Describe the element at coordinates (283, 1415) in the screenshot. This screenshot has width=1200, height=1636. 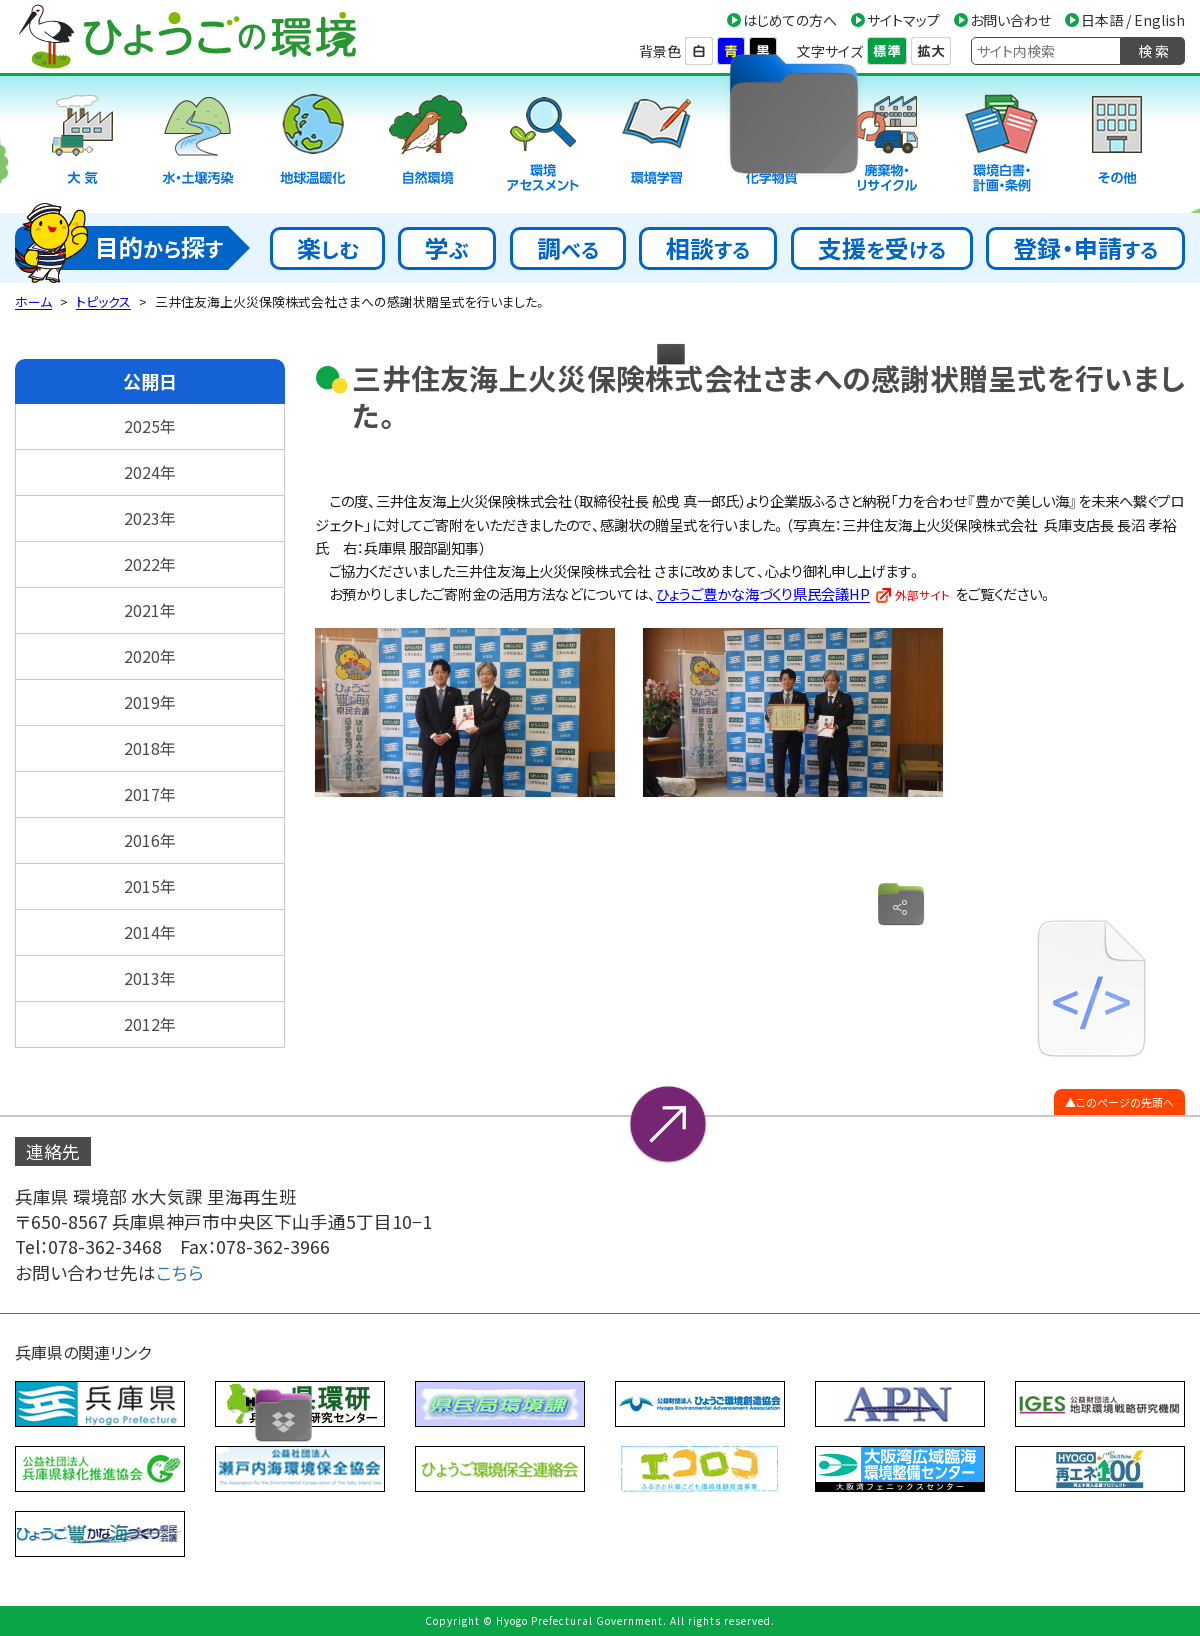
I see `open dropbox synced folder` at that location.